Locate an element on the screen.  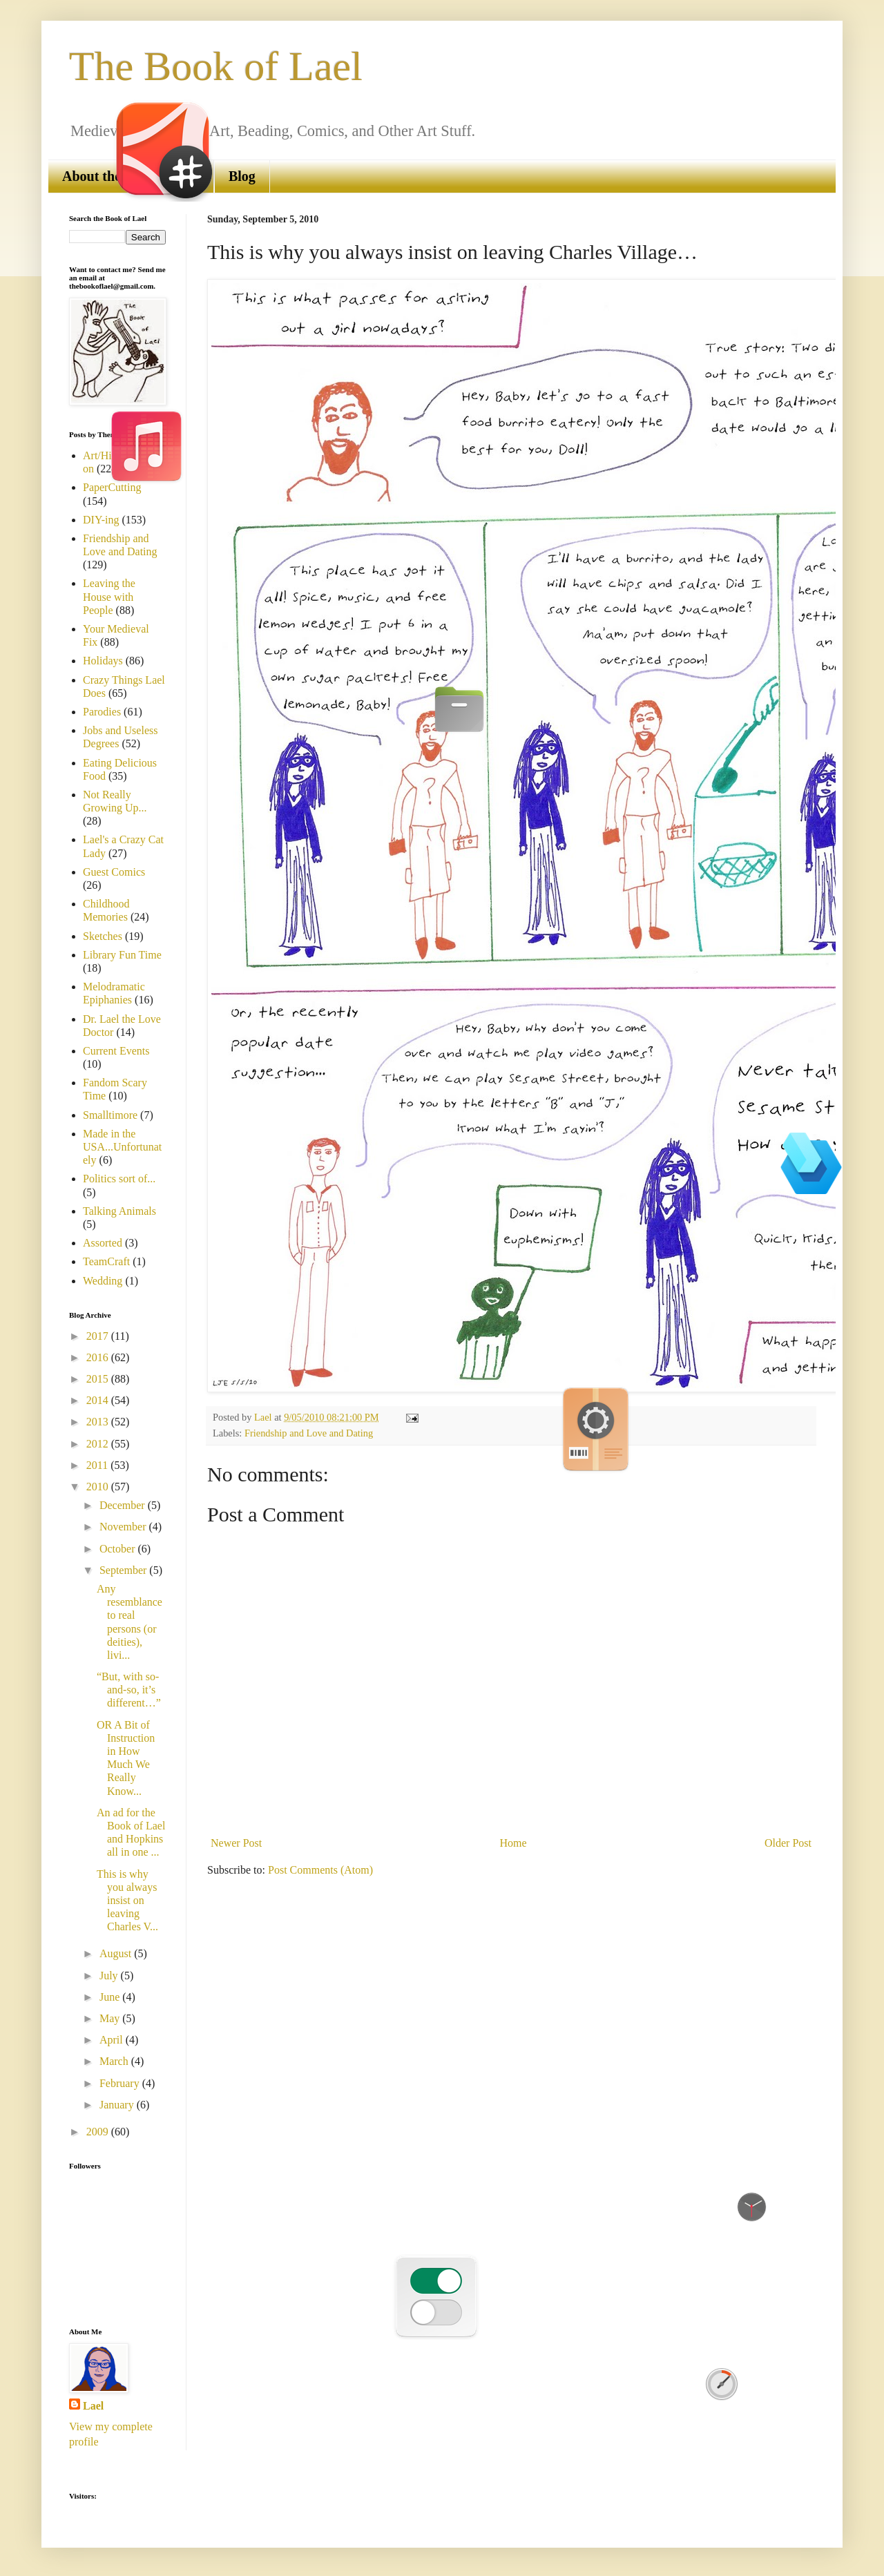
open the gnome music app is located at coordinates (146, 446).